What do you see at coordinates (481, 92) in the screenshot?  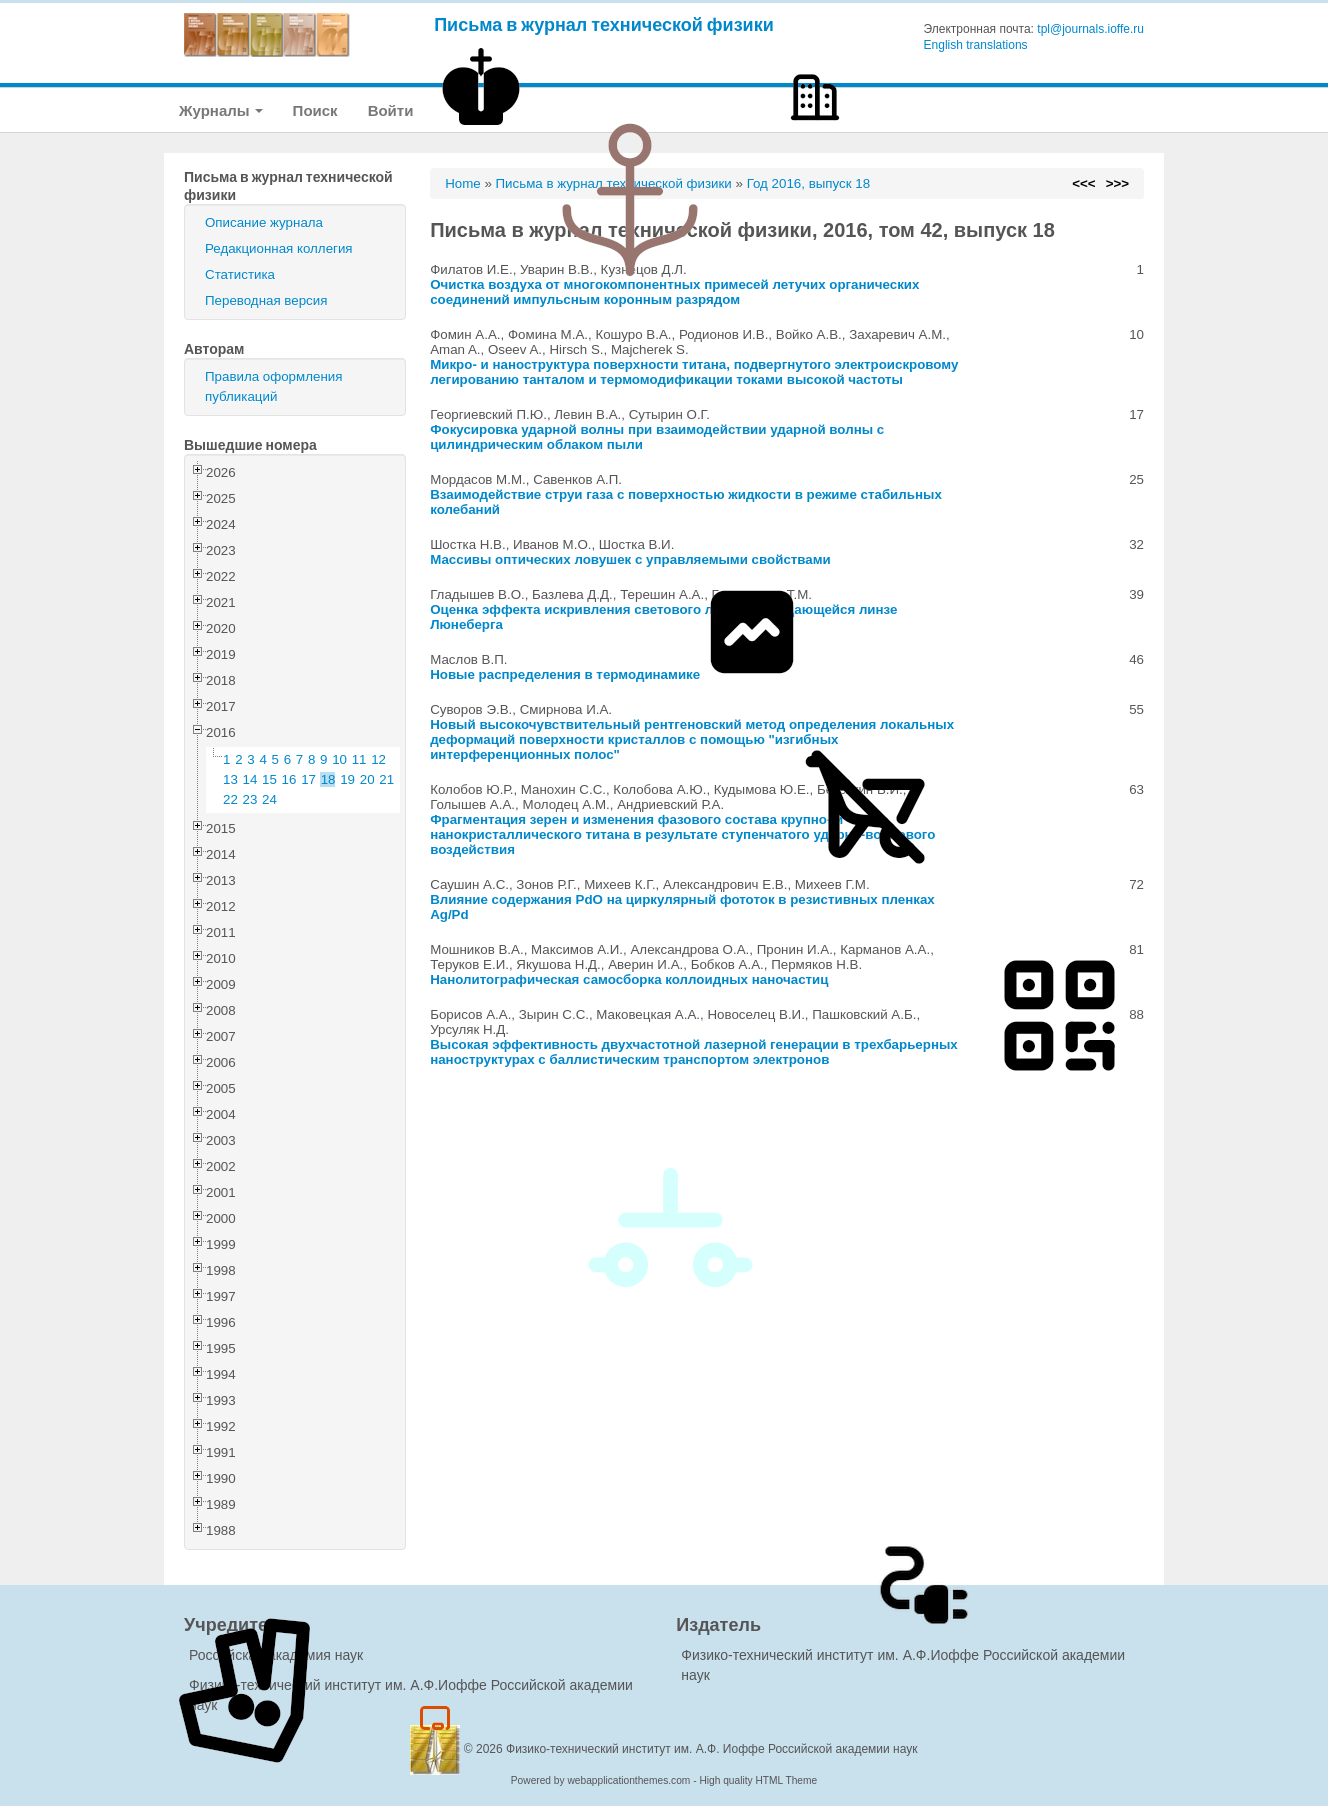 I see `indicates premium or royal status` at bounding box center [481, 92].